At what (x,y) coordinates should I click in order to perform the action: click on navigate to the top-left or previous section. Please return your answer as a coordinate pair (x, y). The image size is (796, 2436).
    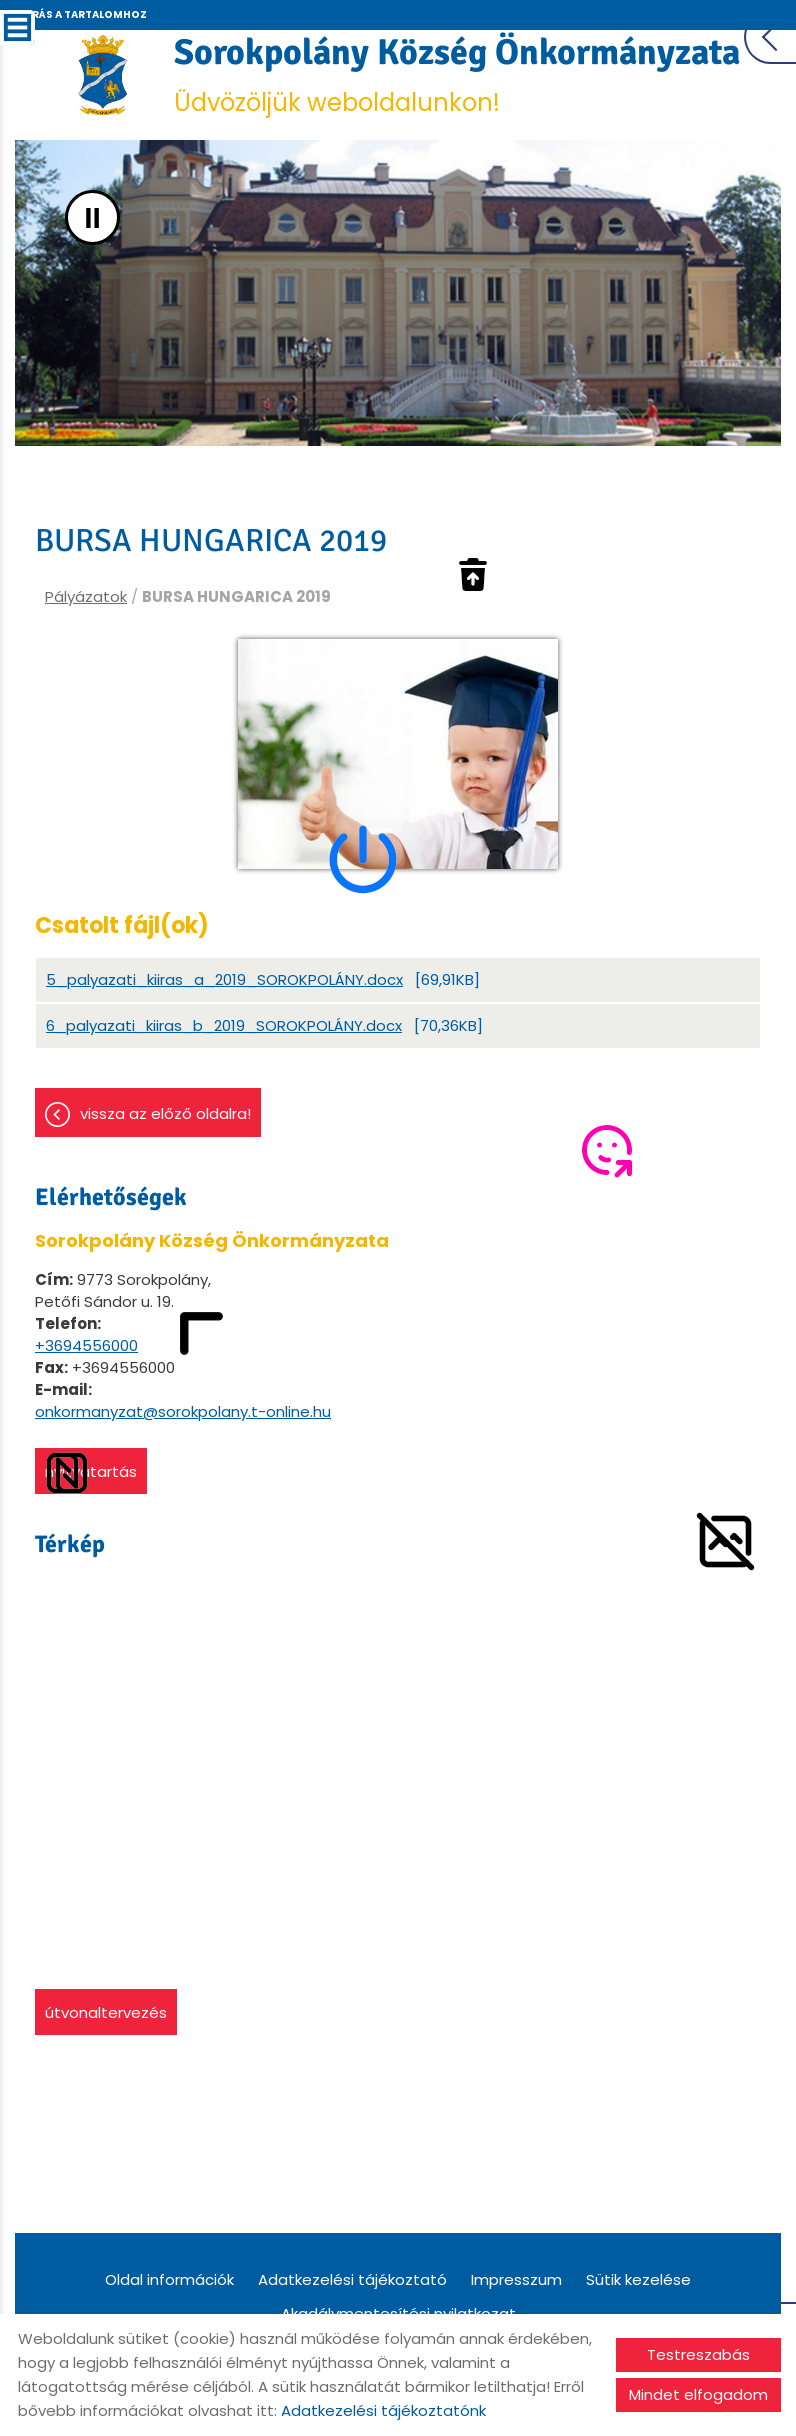
    Looking at the image, I should click on (201, 1333).